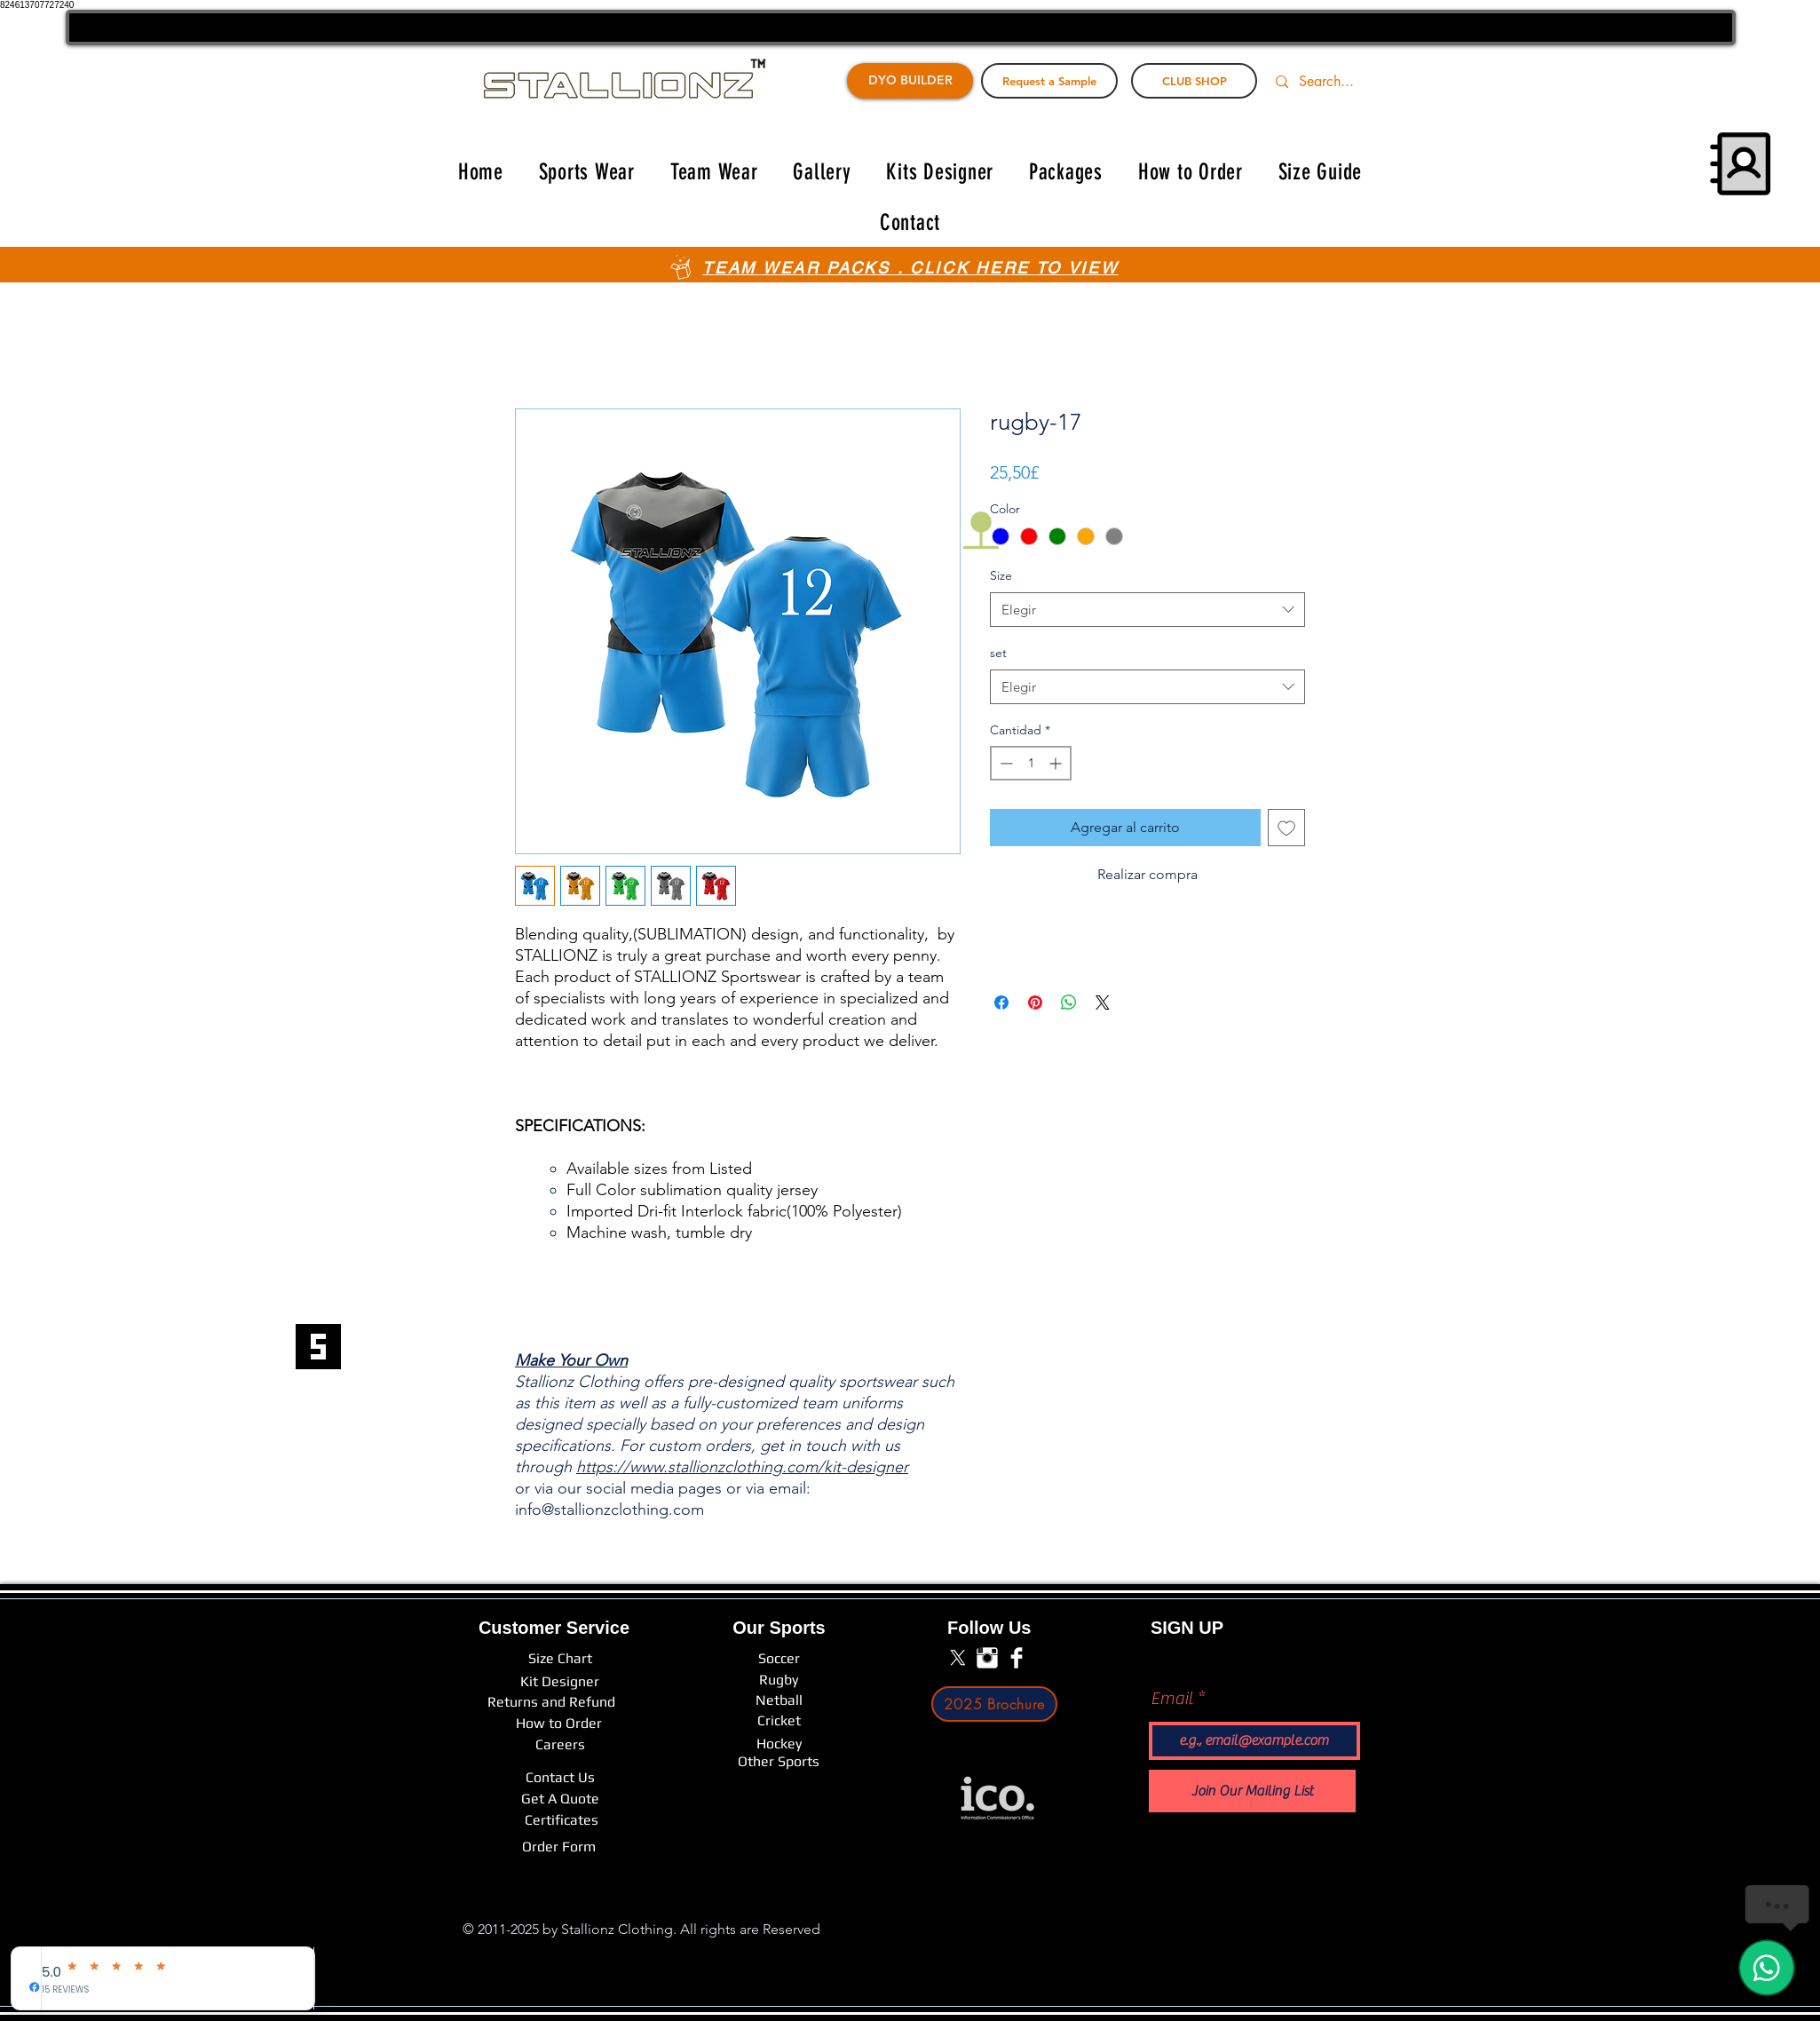  Describe the element at coordinates (981, 531) in the screenshot. I see `mark a location on the map` at that location.